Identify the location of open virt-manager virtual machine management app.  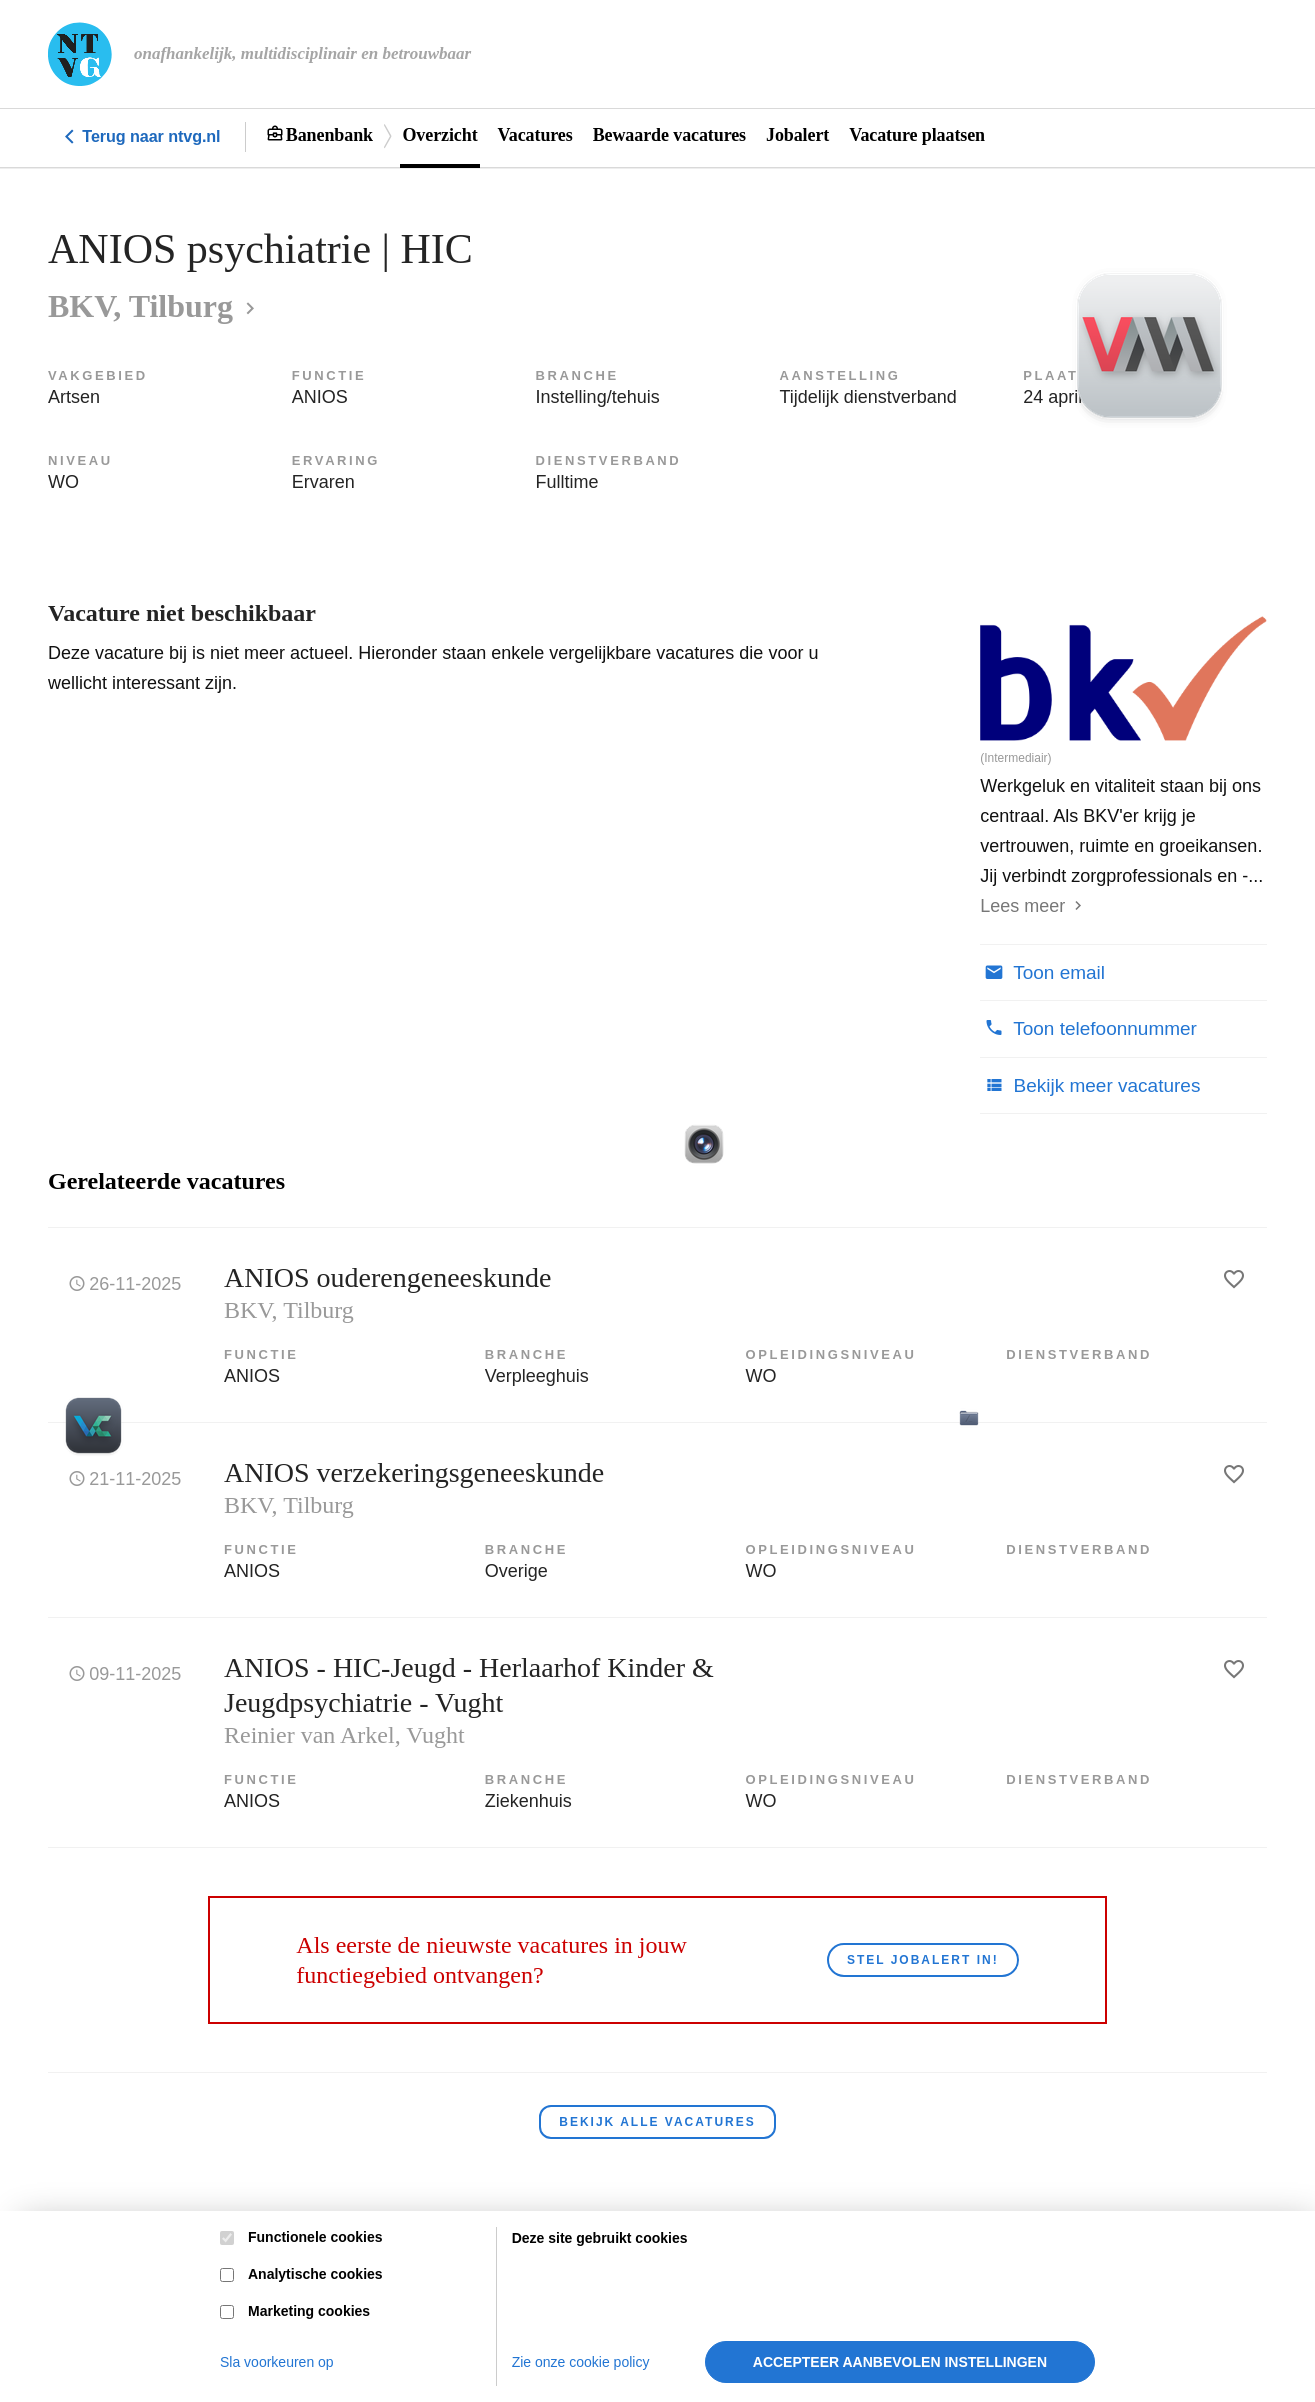
(1149, 345).